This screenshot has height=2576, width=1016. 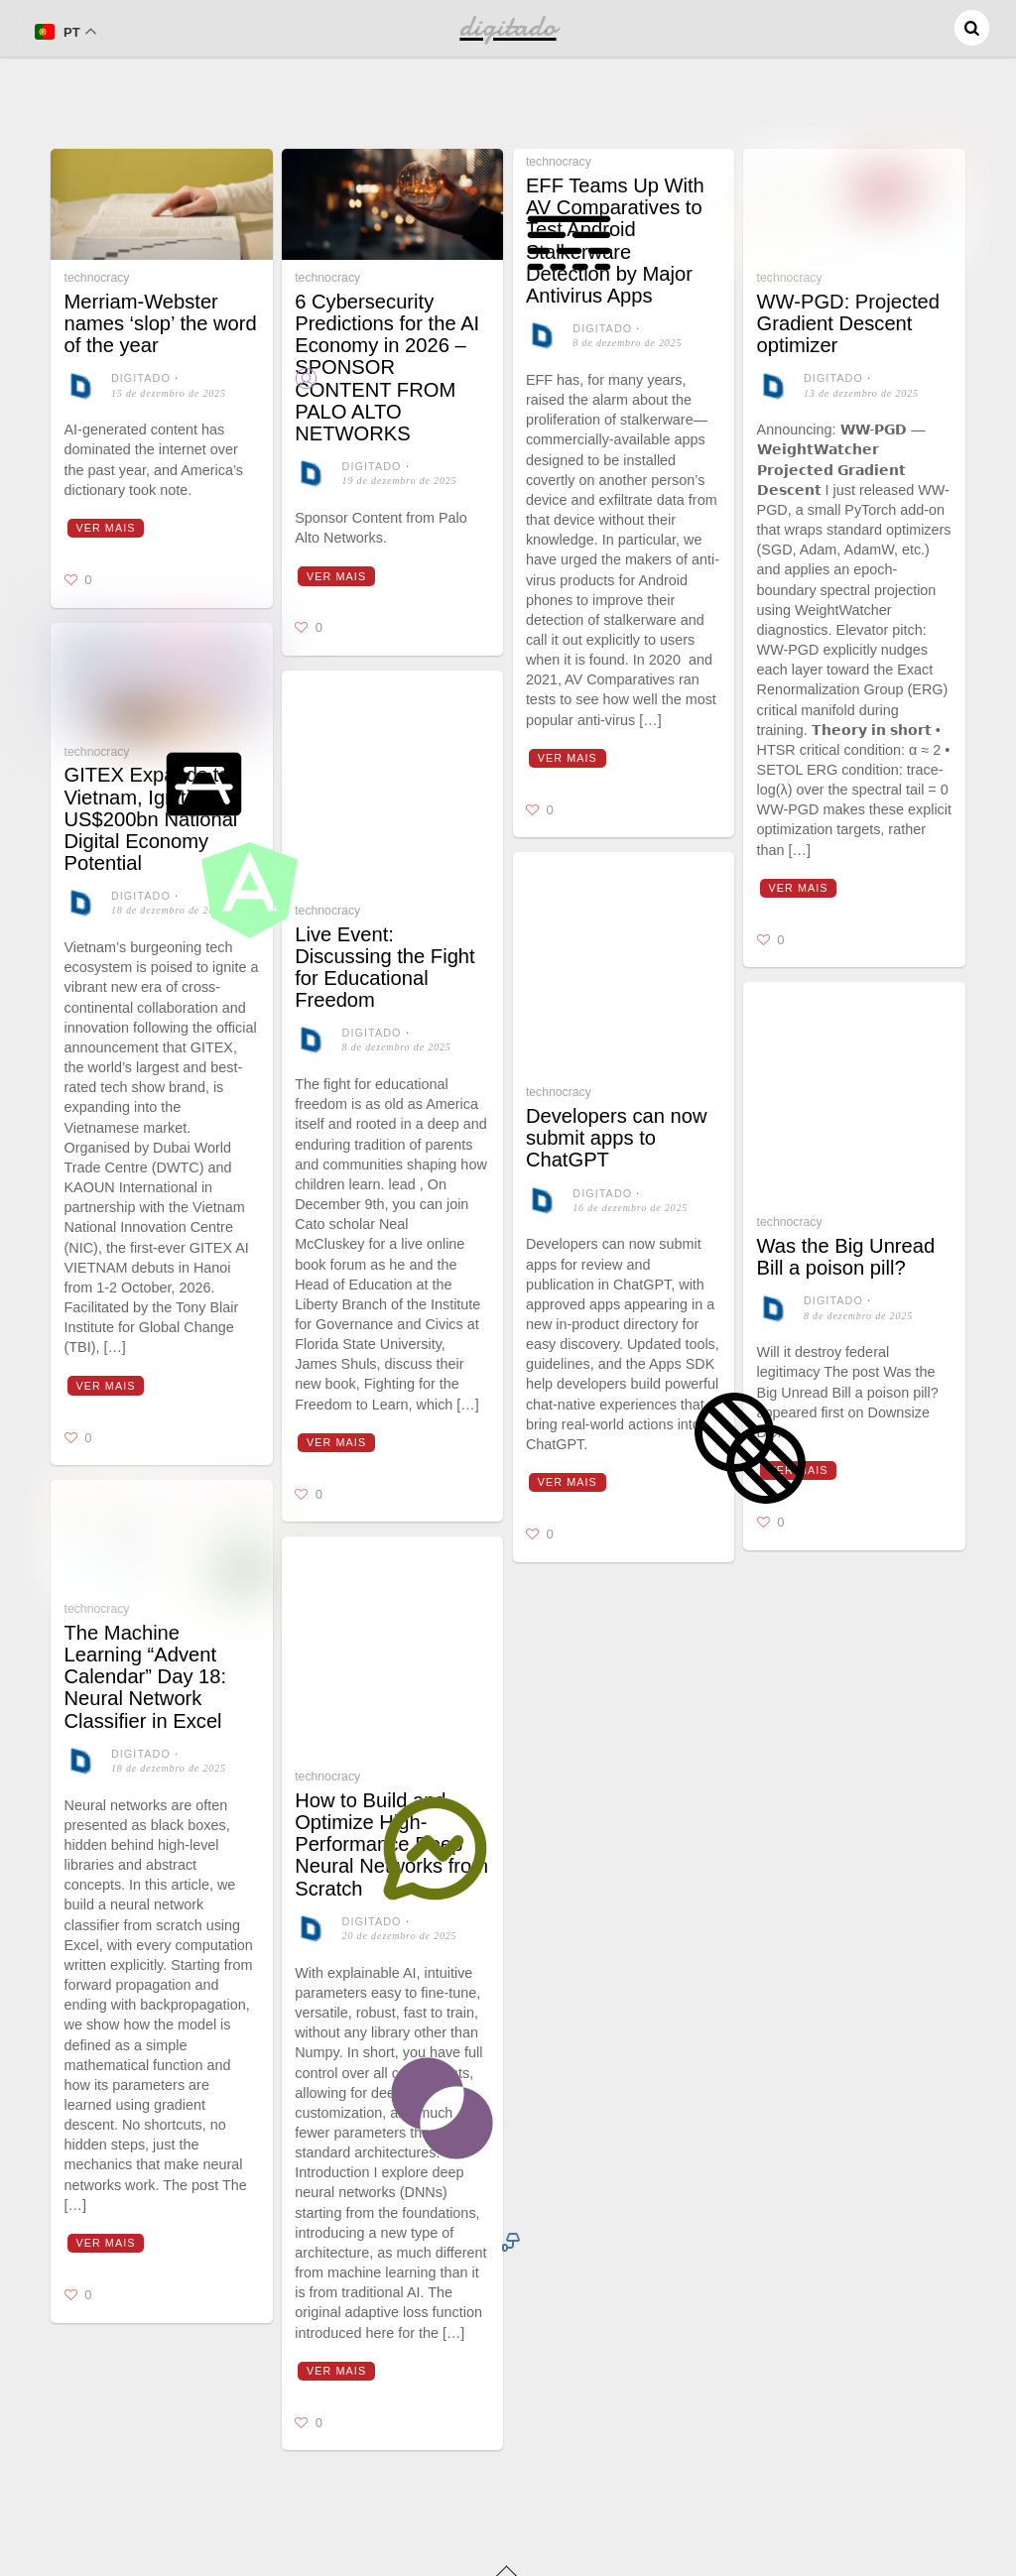 I want to click on view your profile, so click(x=306, y=378).